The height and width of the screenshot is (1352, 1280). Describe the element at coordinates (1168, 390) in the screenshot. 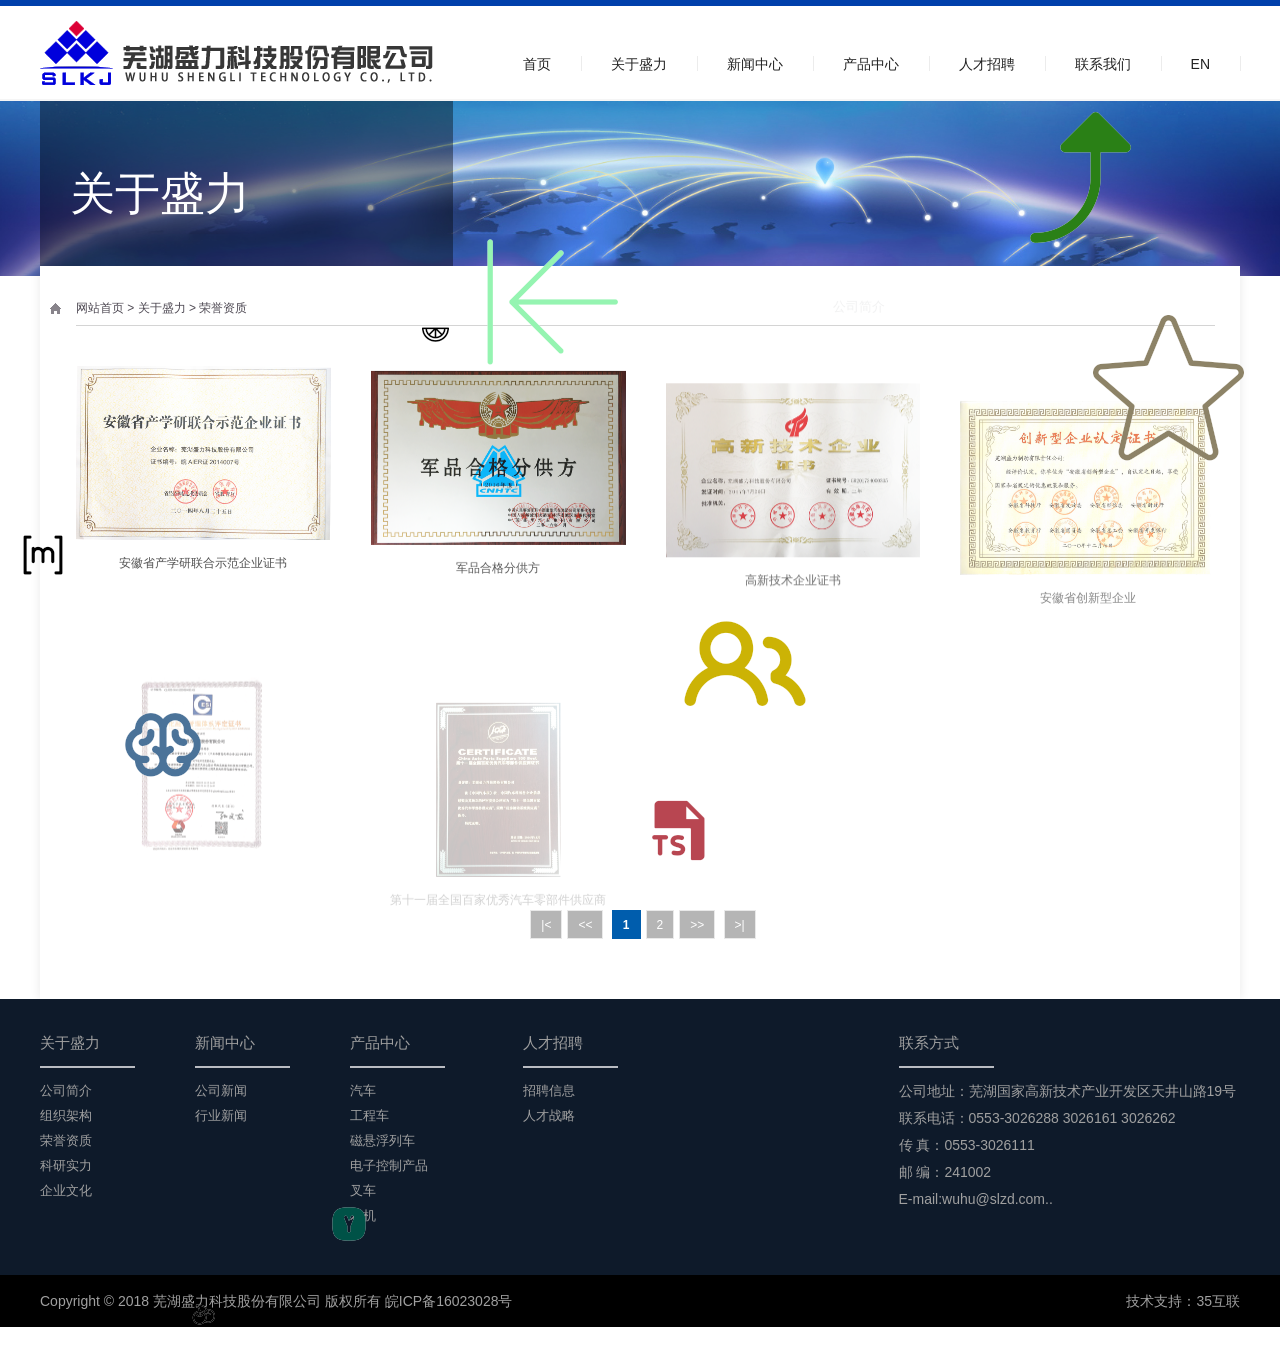

I see `add to favorites` at that location.